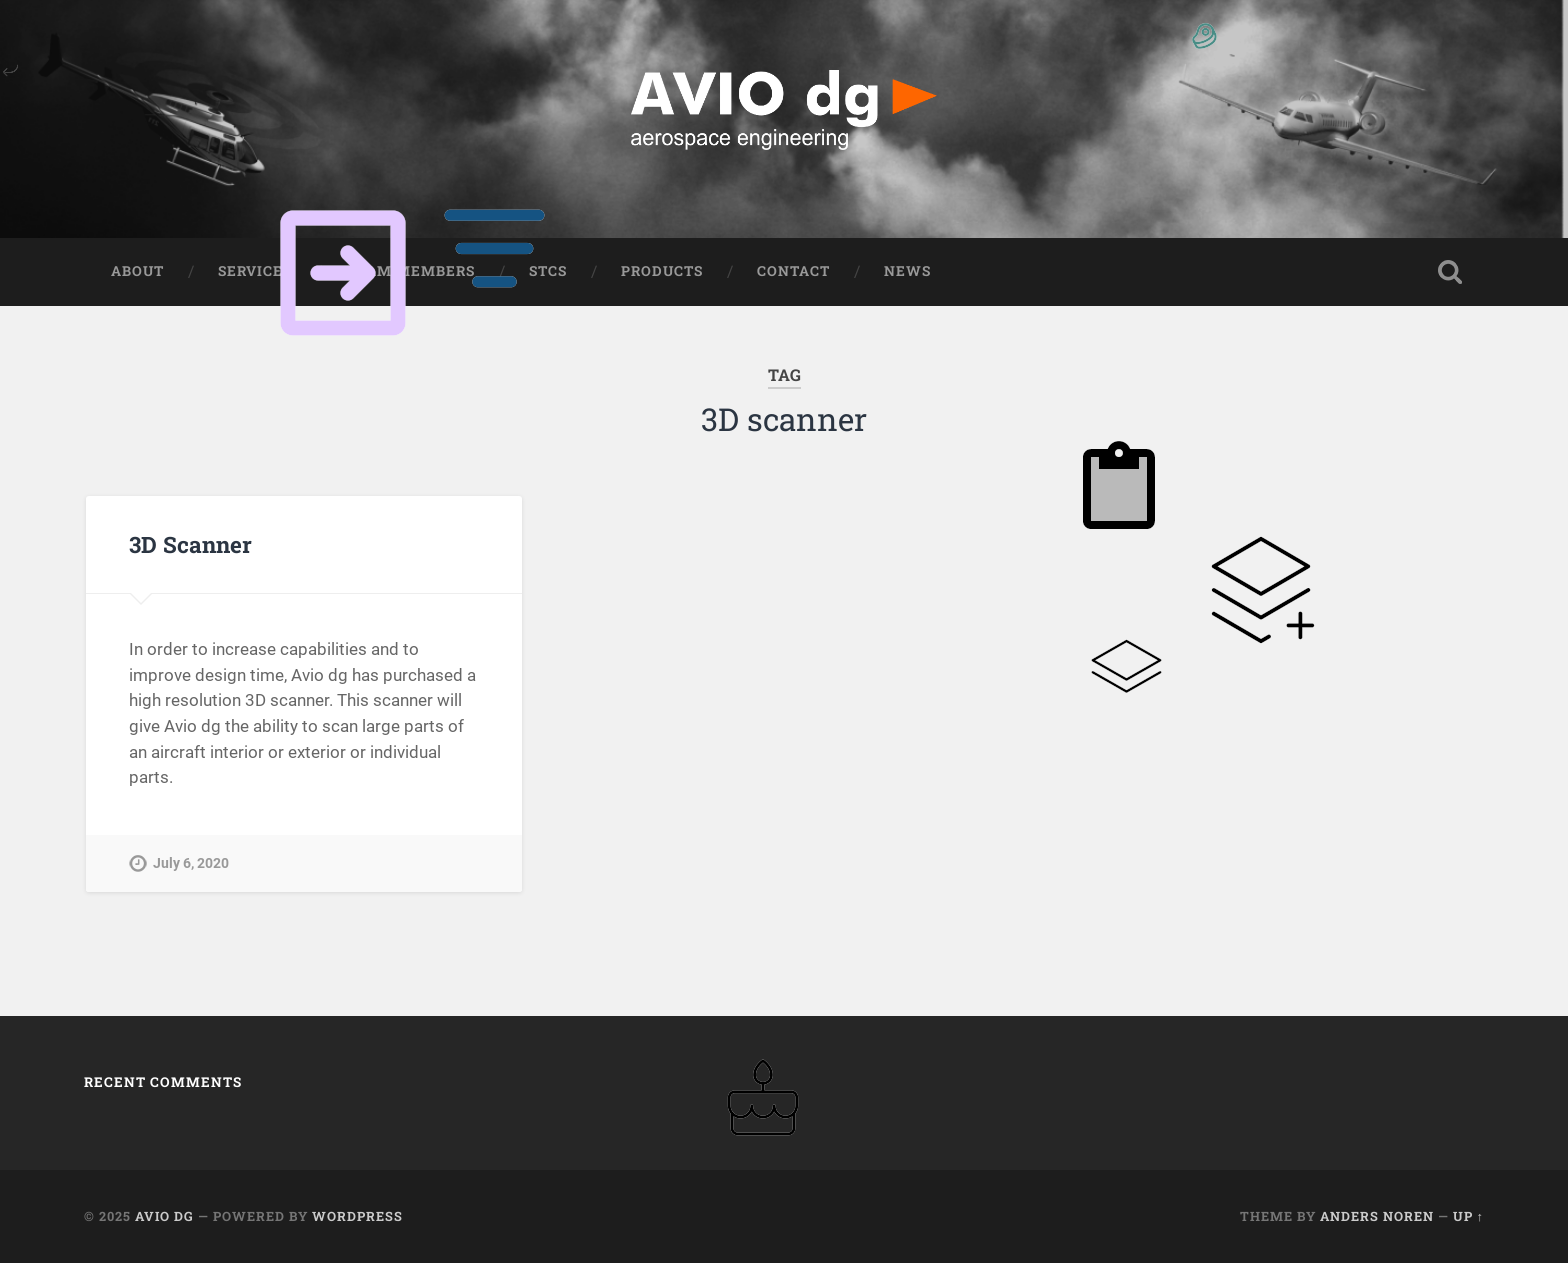 The image size is (1568, 1263). Describe the element at coordinates (343, 273) in the screenshot. I see `navigate to the next screen or step` at that location.